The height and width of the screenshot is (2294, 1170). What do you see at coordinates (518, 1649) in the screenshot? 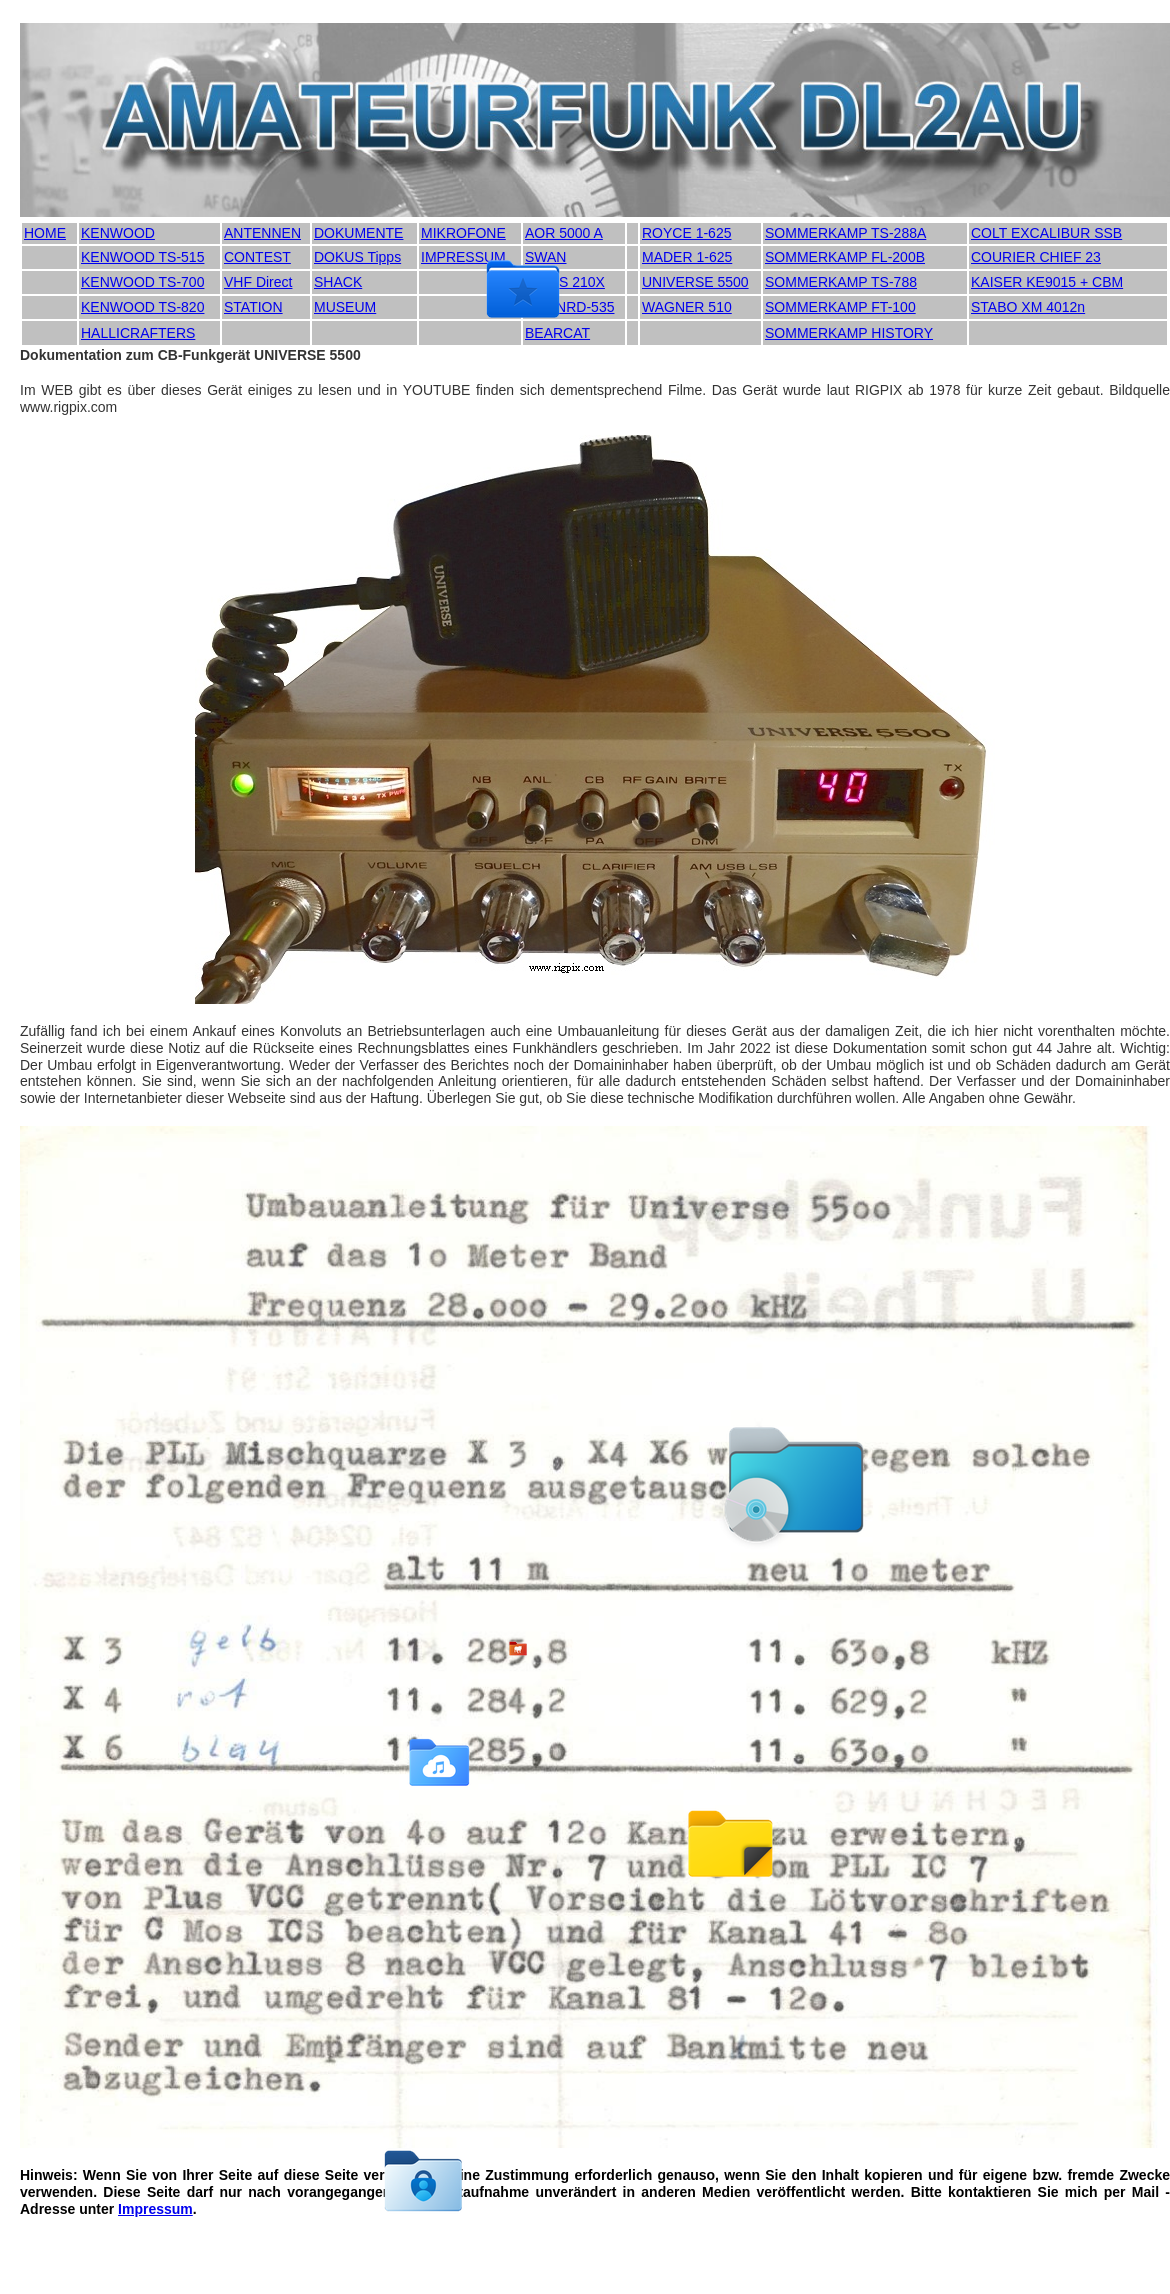
I see `open bullguard antivirus folder` at bounding box center [518, 1649].